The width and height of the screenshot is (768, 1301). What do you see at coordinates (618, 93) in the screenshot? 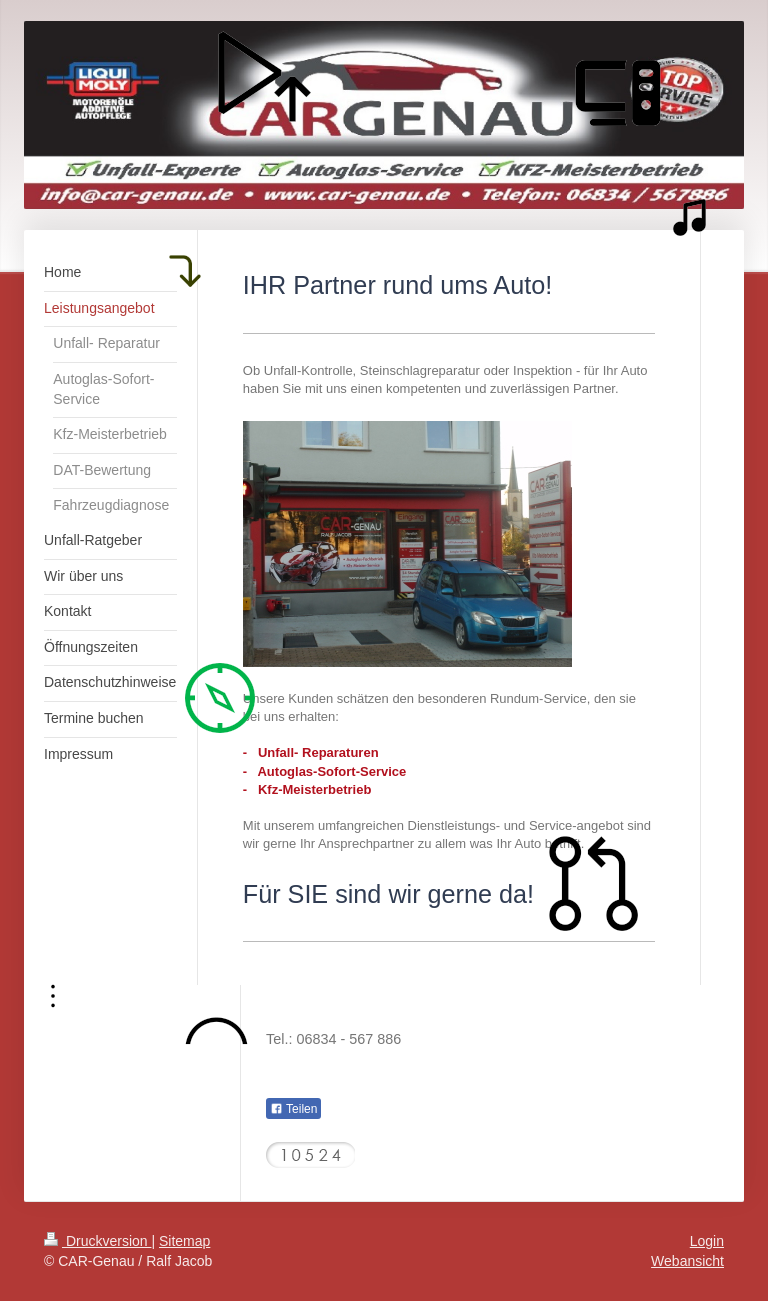
I see `access desktop computer settings` at bounding box center [618, 93].